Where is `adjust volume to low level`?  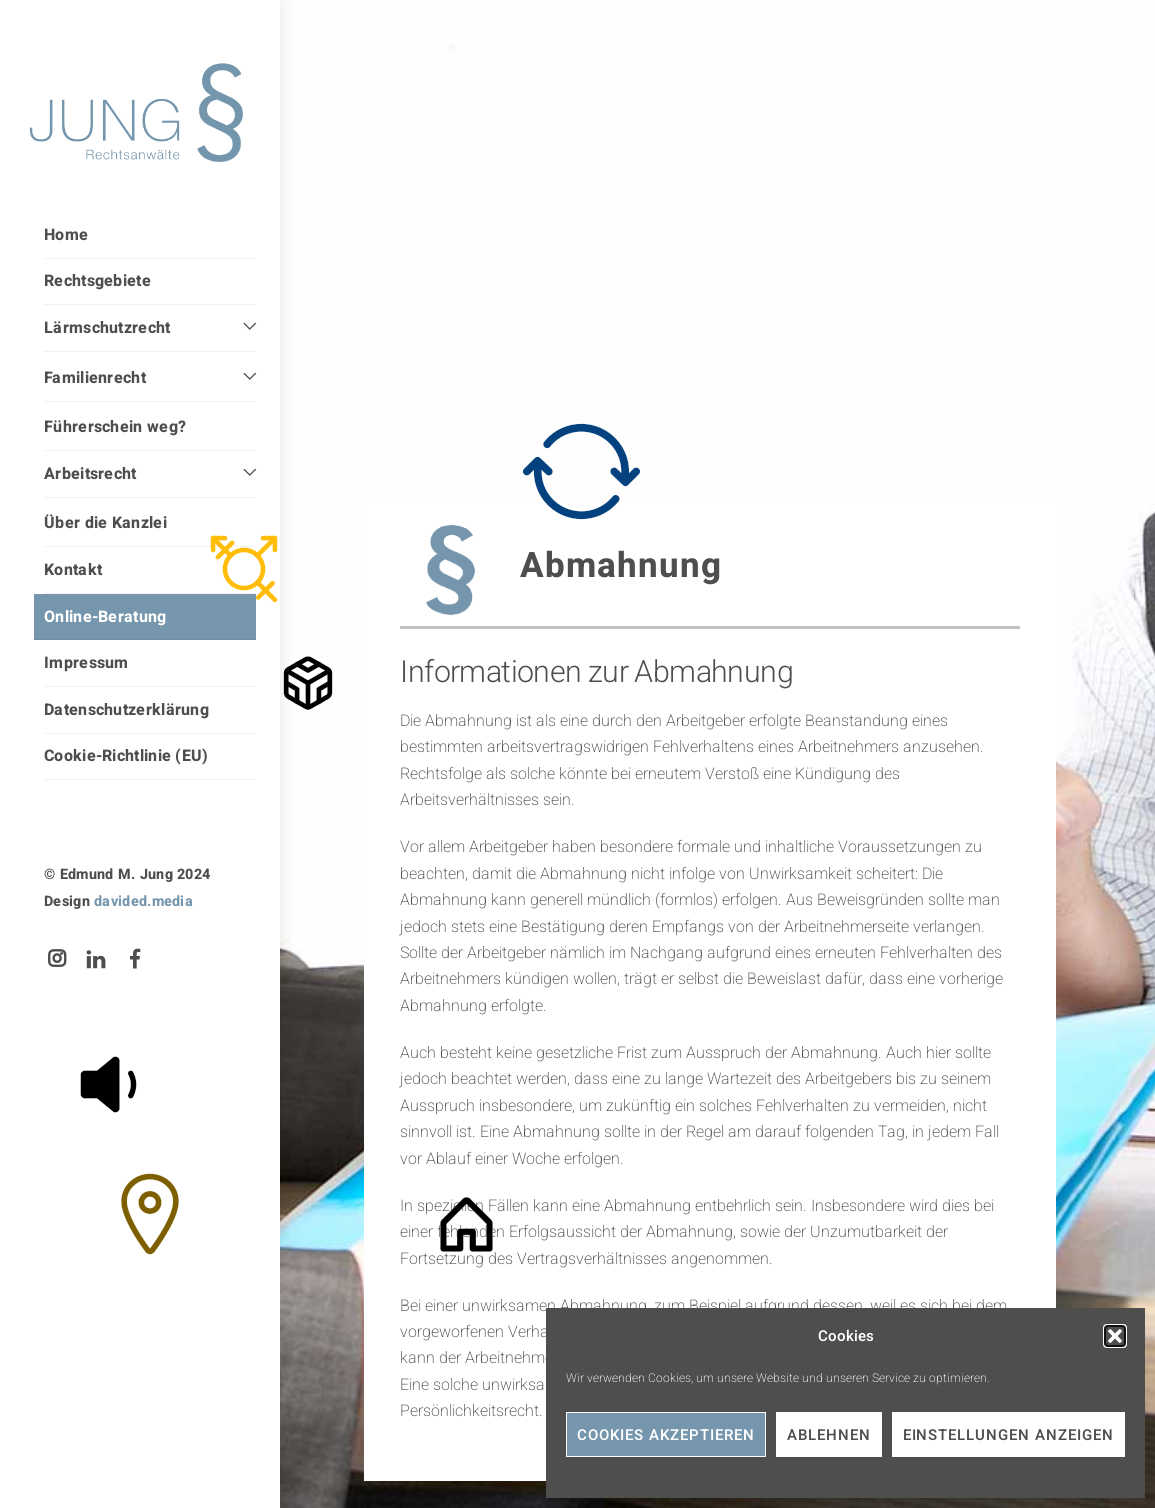 adjust volume to low level is located at coordinates (108, 1084).